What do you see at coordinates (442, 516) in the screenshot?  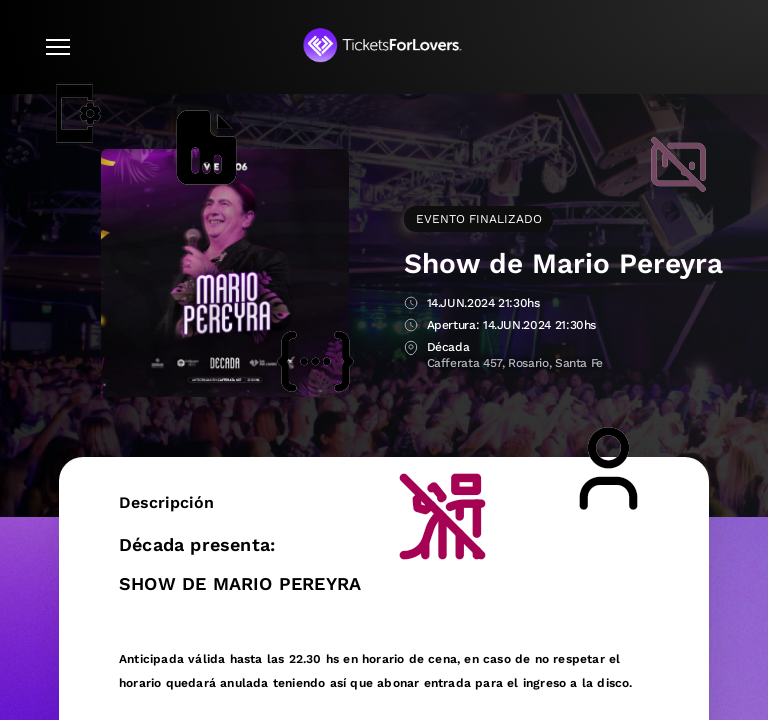 I see `rollercoaster ride unavailable or closed` at bounding box center [442, 516].